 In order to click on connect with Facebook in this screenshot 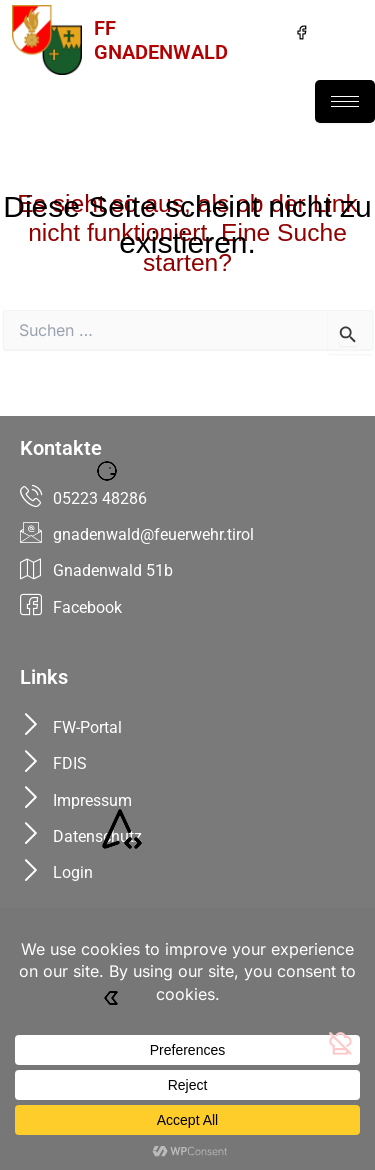, I will do `click(301, 32)`.